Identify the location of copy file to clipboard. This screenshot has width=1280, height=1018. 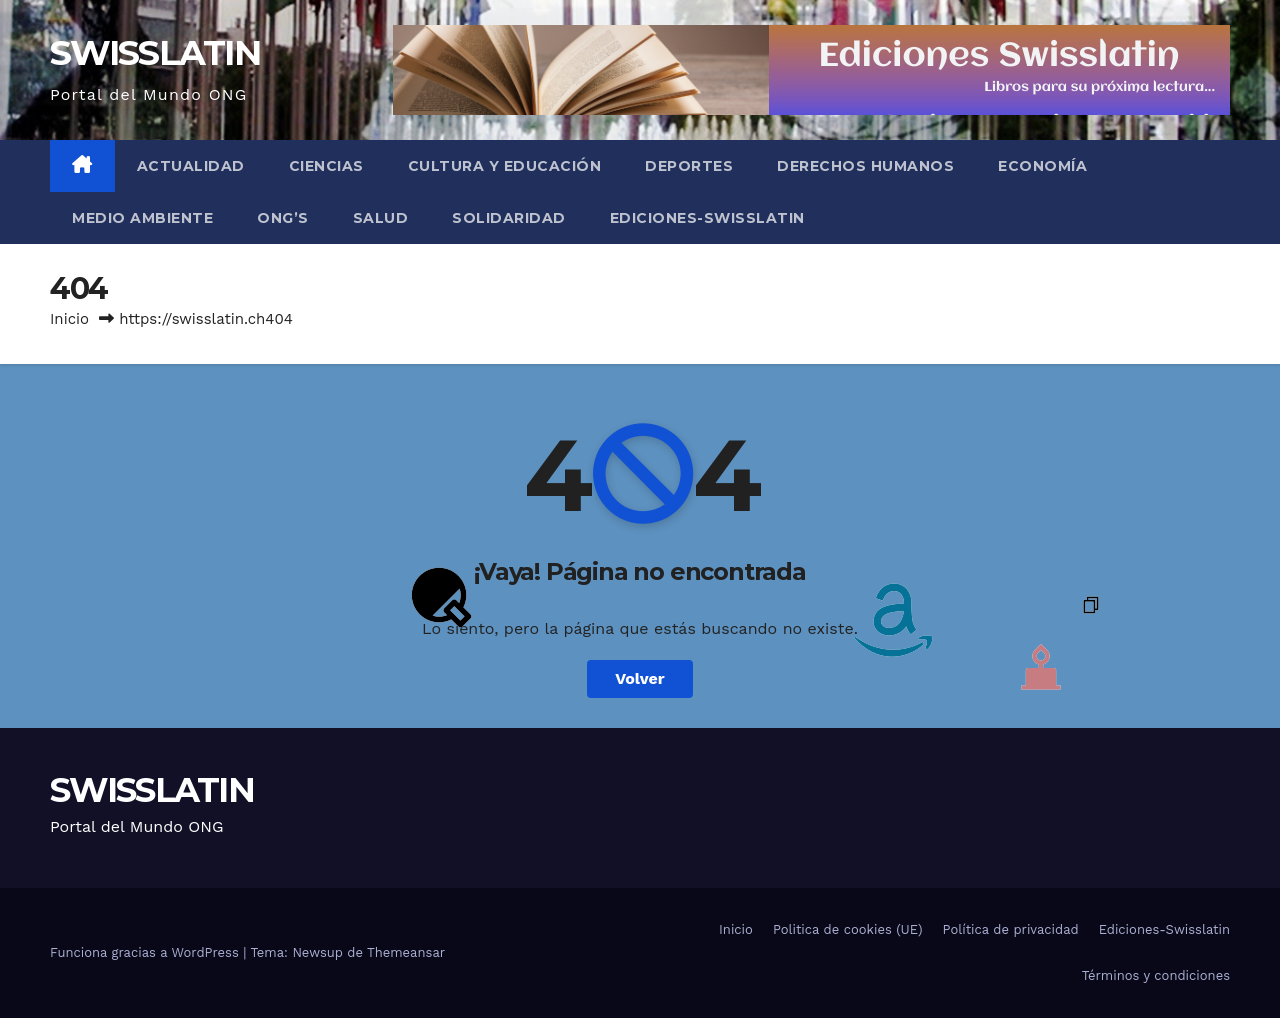
(1091, 605).